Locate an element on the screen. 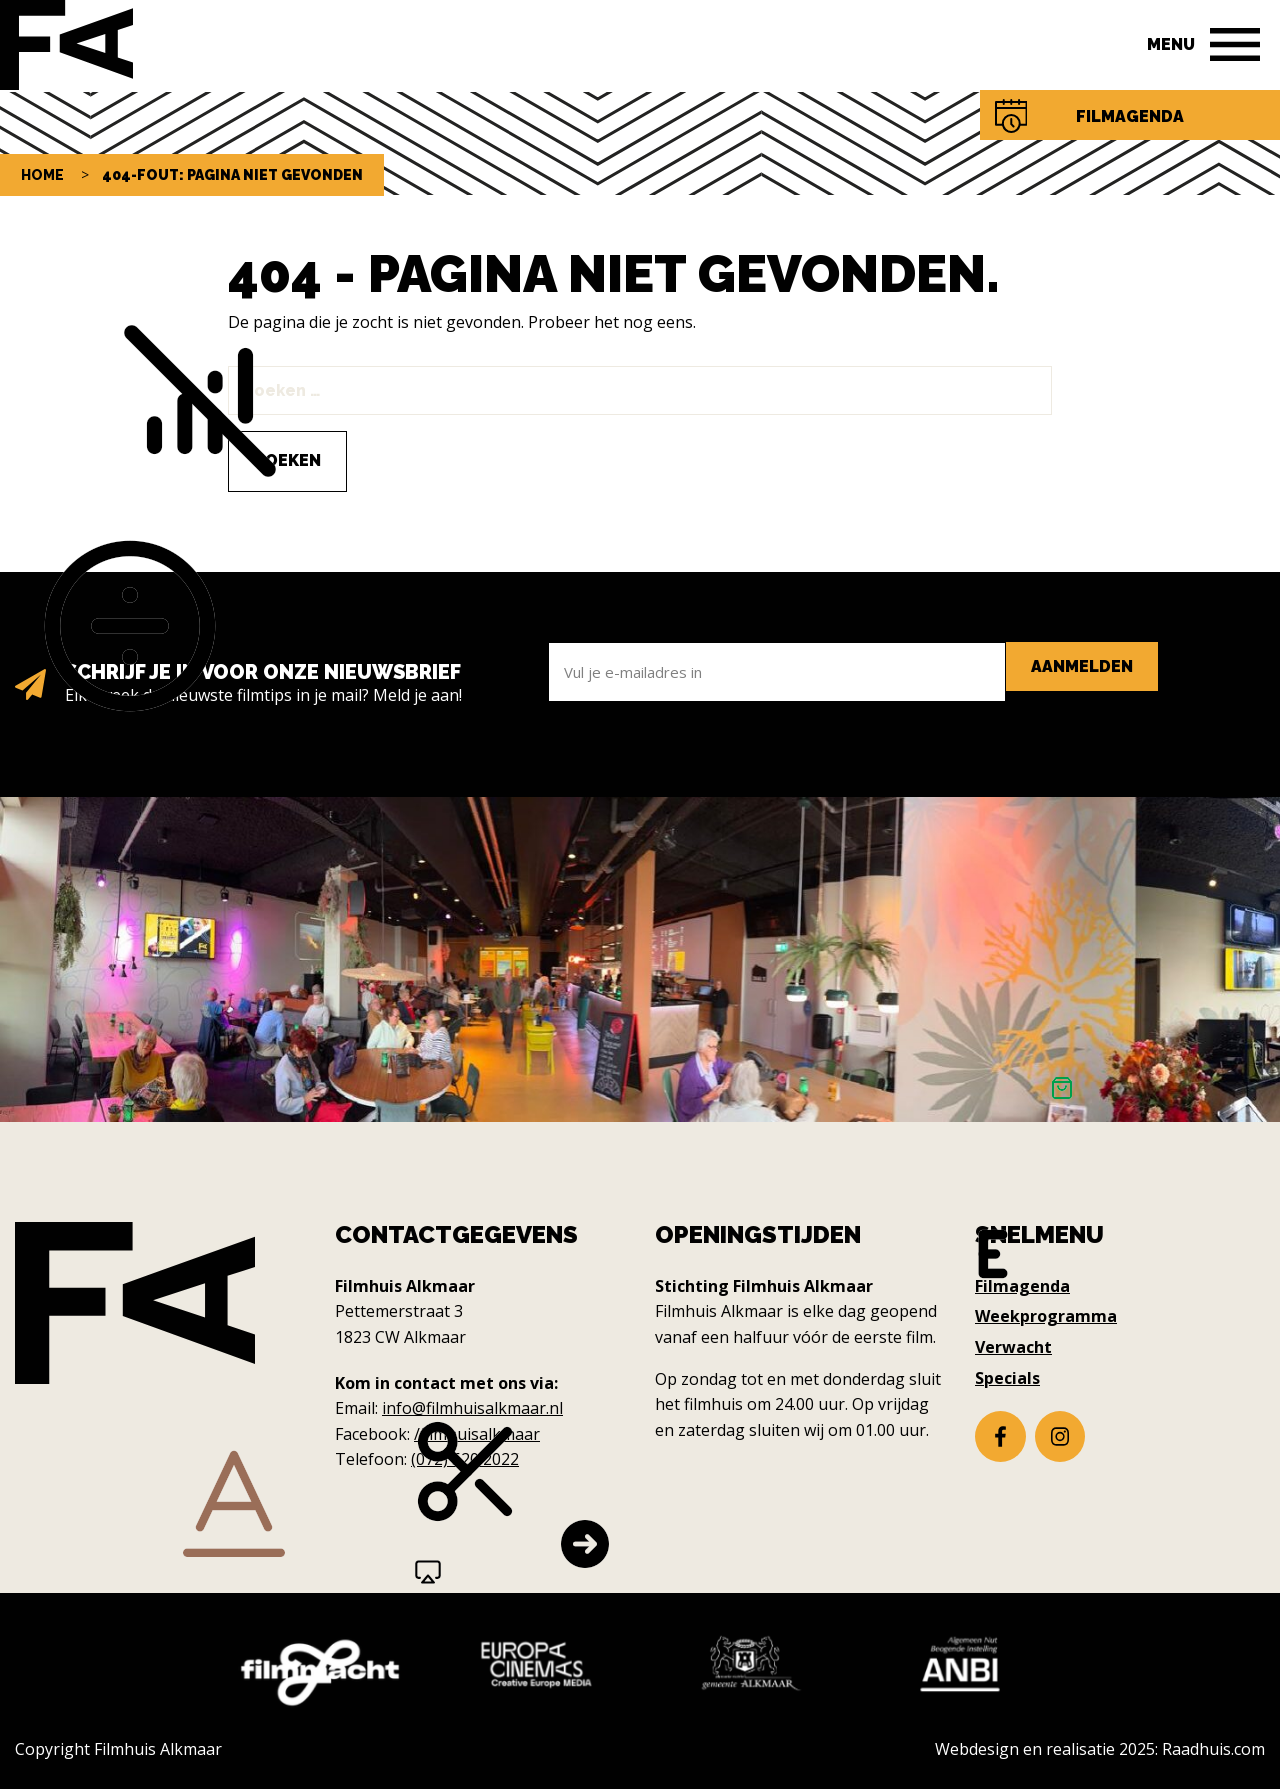 The height and width of the screenshot is (1789, 1280). view your shopping cart is located at coordinates (1062, 1088).